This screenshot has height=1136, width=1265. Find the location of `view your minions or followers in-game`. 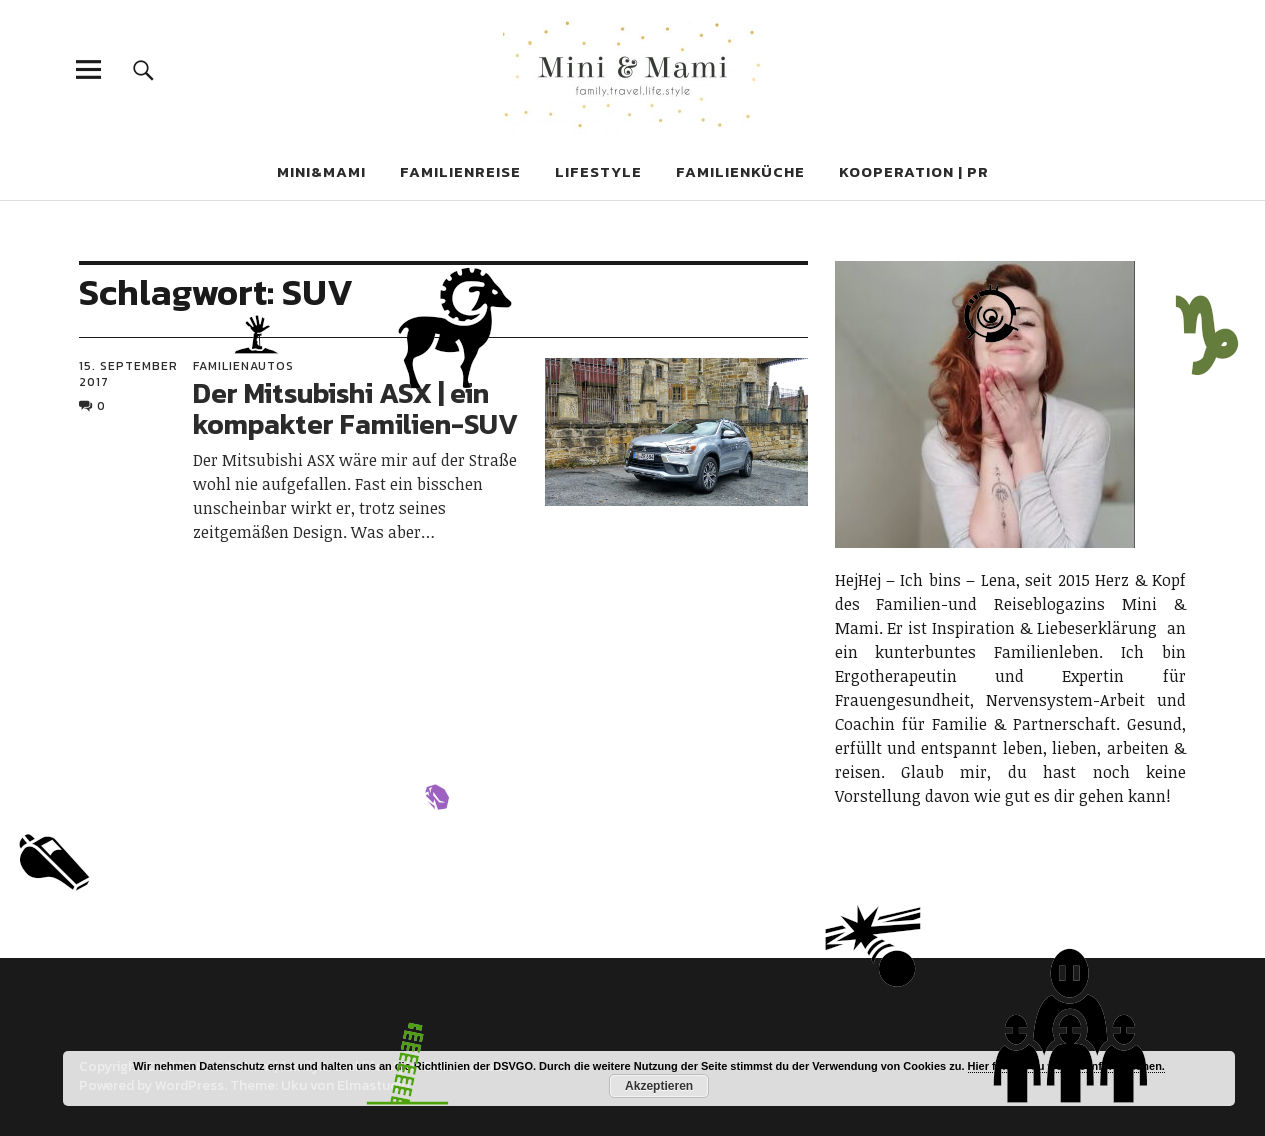

view your minions or followers in-game is located at coordinates (1070, 1025).